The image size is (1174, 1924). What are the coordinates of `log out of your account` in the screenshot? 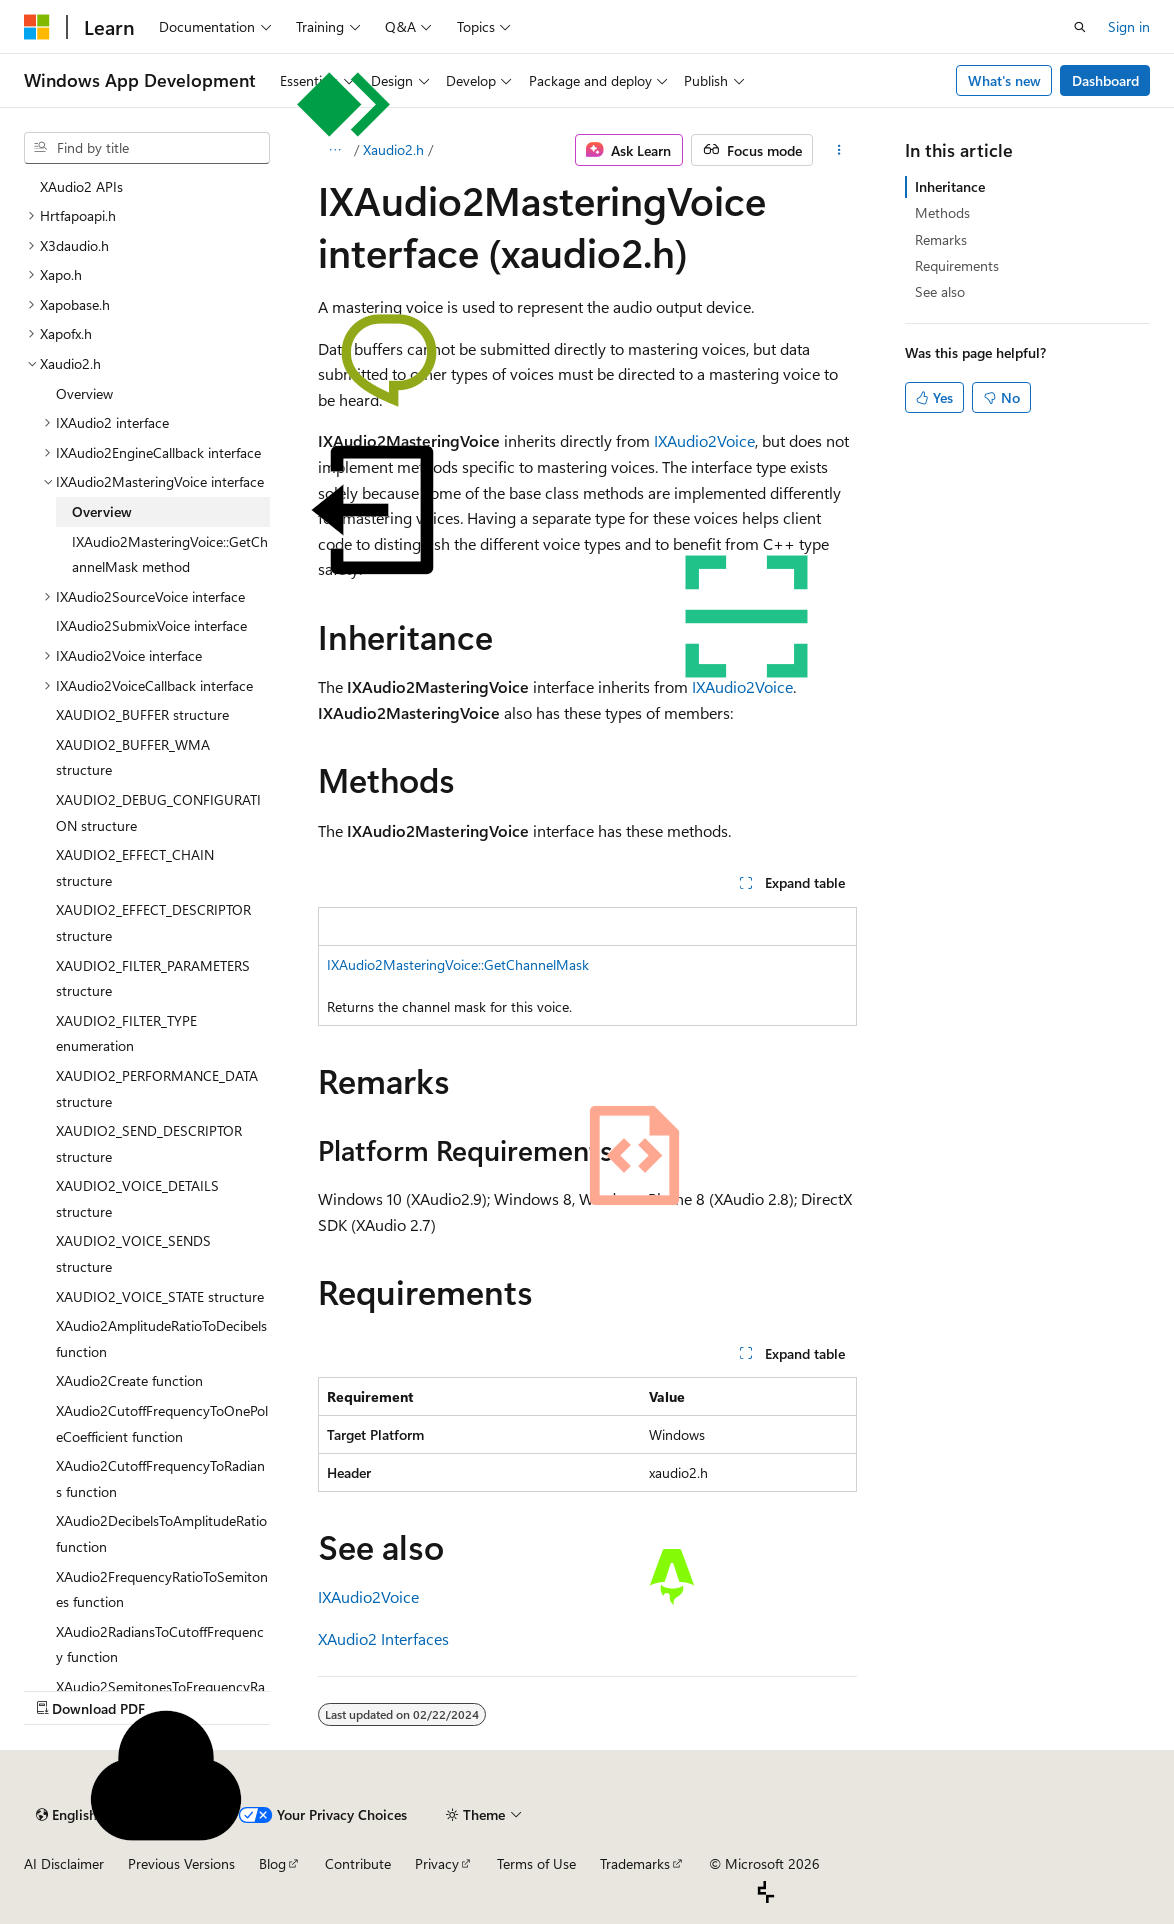 It's located at (382, 510).